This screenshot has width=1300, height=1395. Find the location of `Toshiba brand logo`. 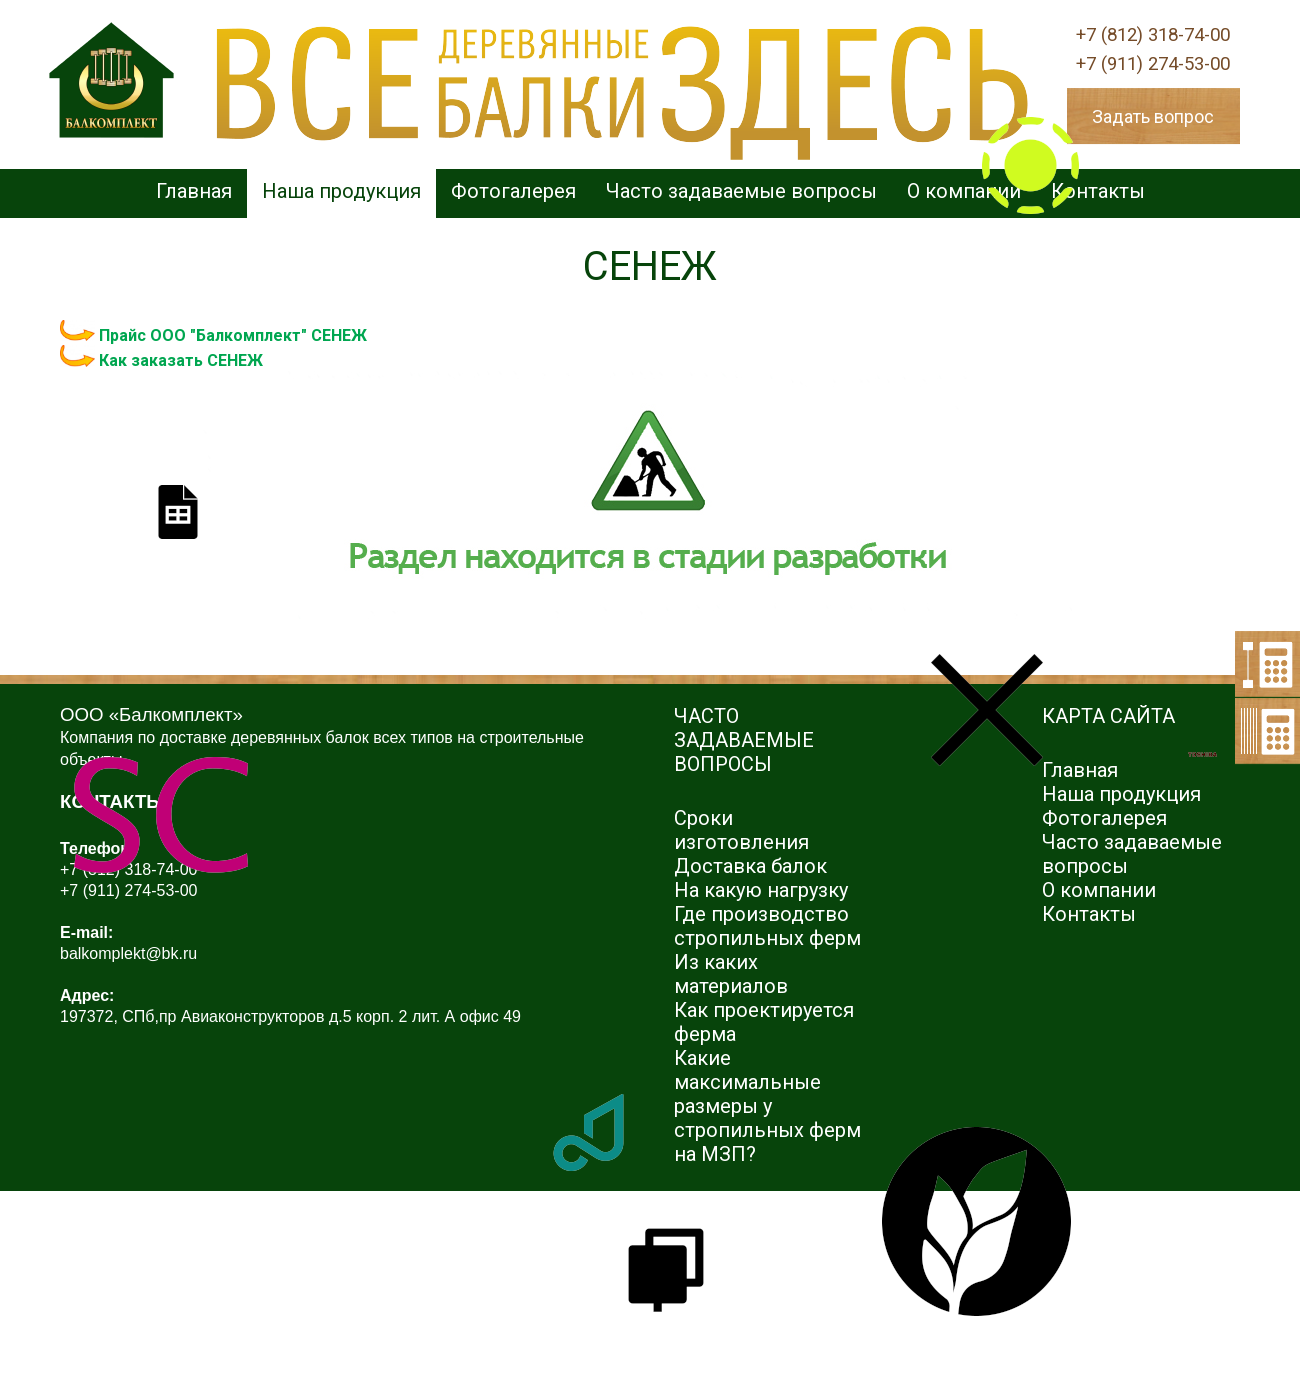

Toshiba brand logo is located at coordinates (1202, 754).